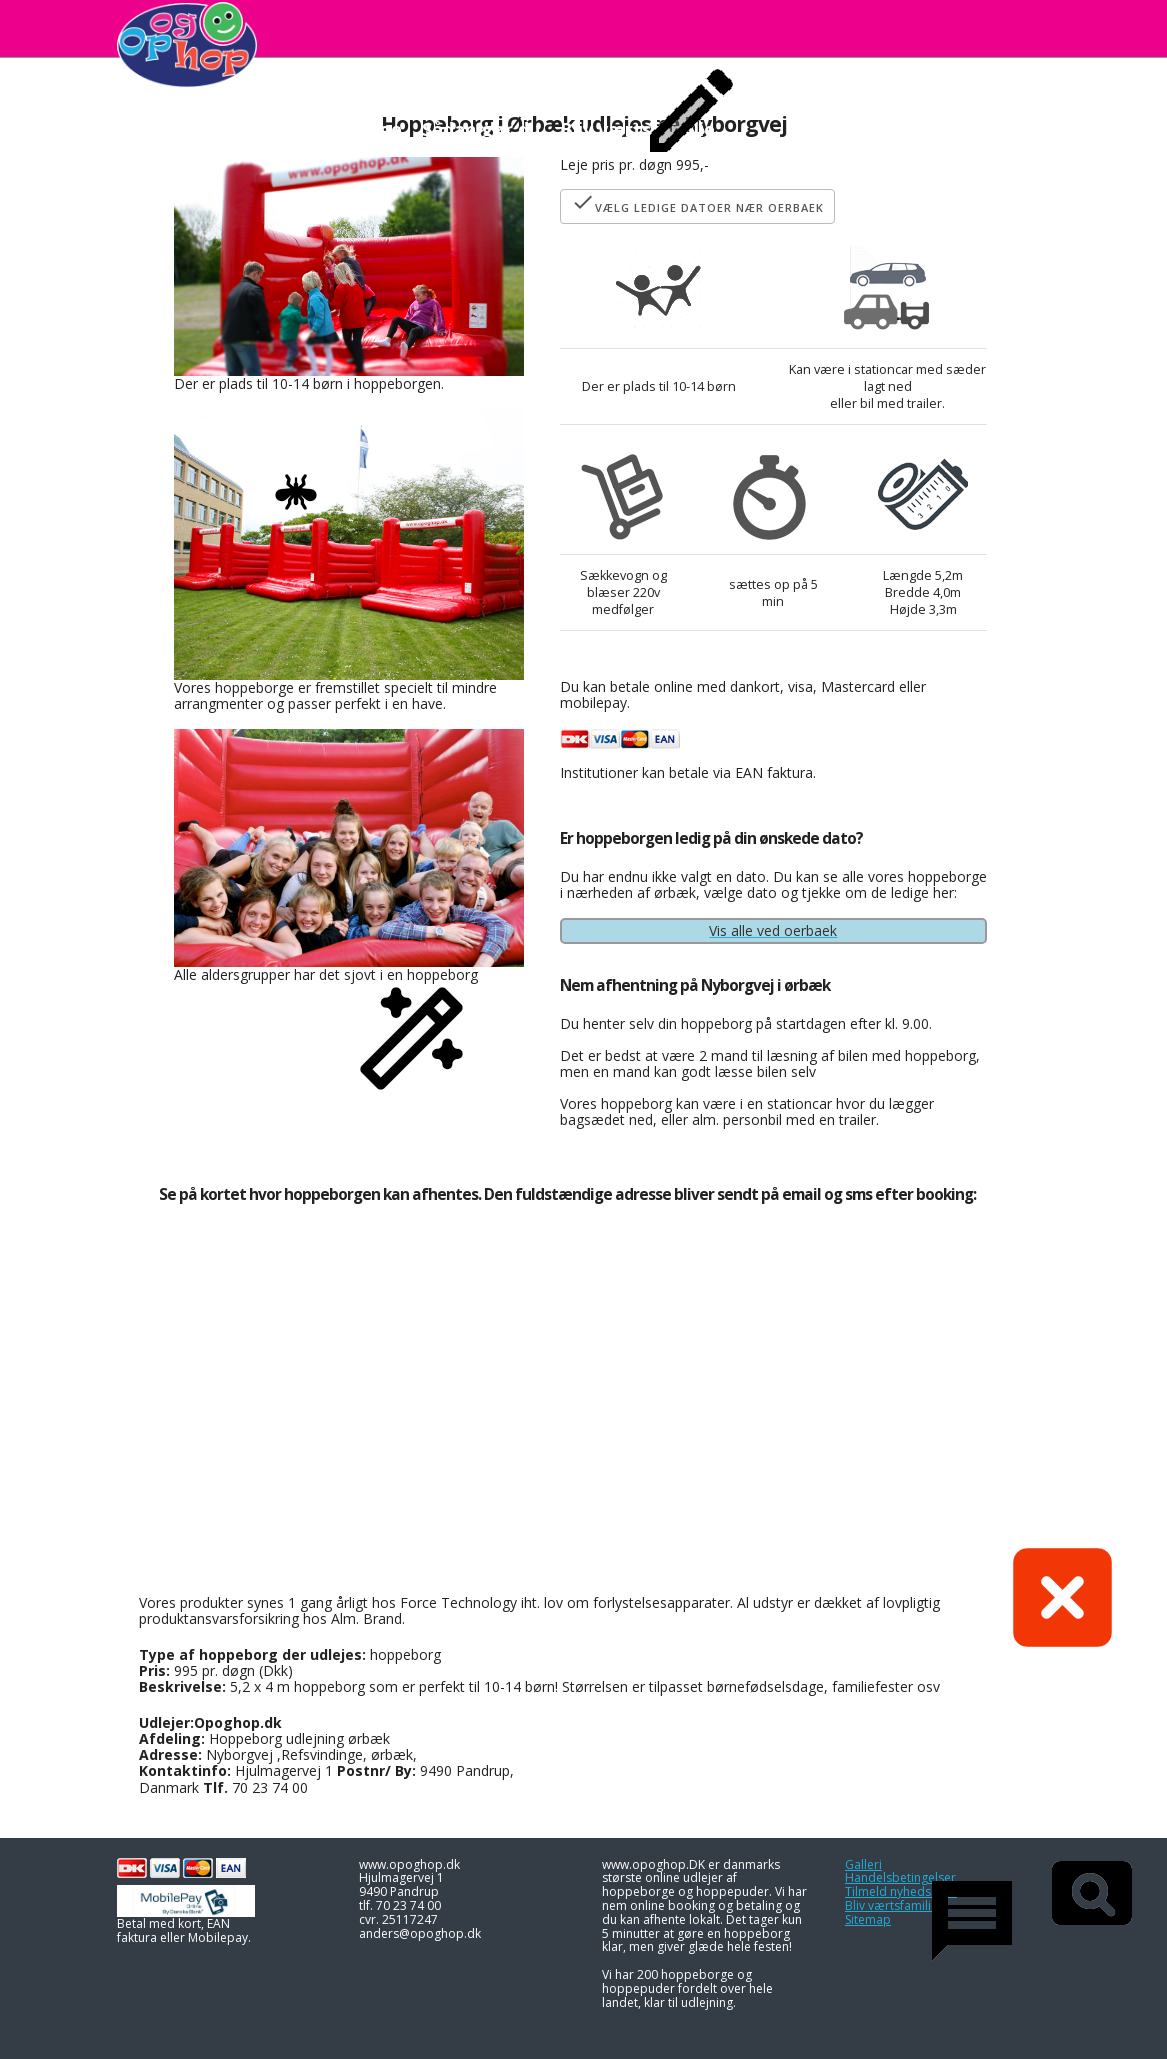 The image size is (1167, 2059). I want to click on search within the current page or document, so click(1092, 1893).